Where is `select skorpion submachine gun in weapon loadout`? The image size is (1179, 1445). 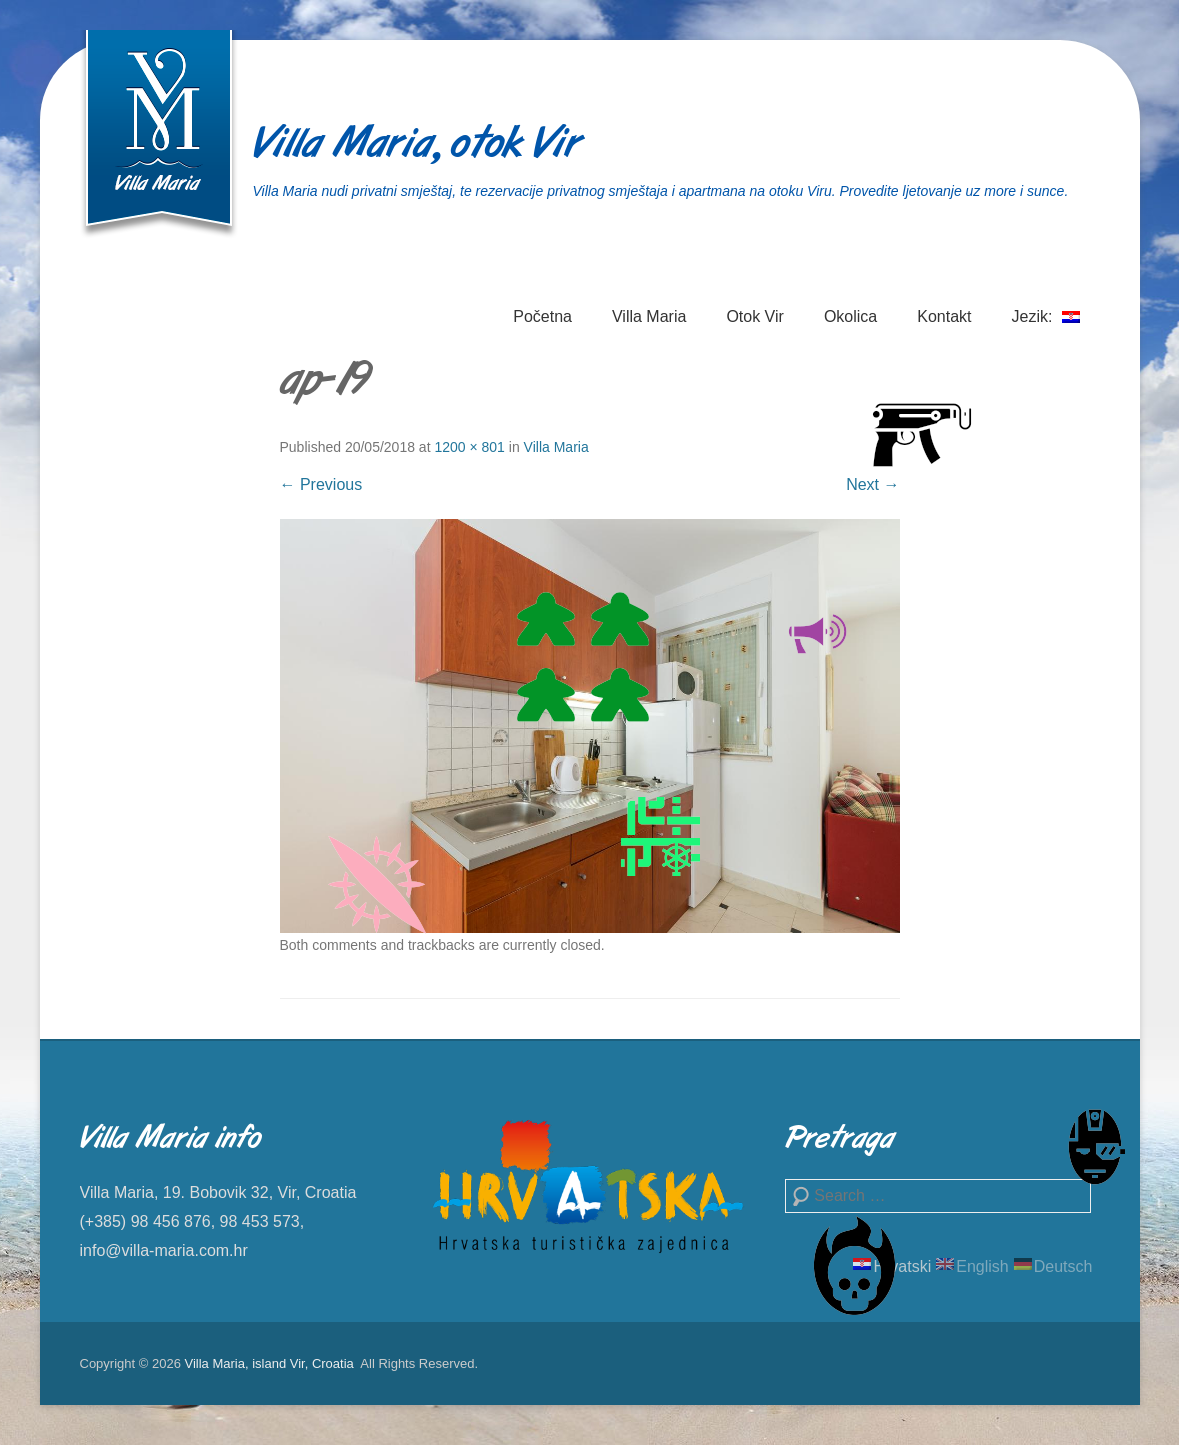 select skorpion submachine gun in weapon loadout is located at coordinates (922, 435).